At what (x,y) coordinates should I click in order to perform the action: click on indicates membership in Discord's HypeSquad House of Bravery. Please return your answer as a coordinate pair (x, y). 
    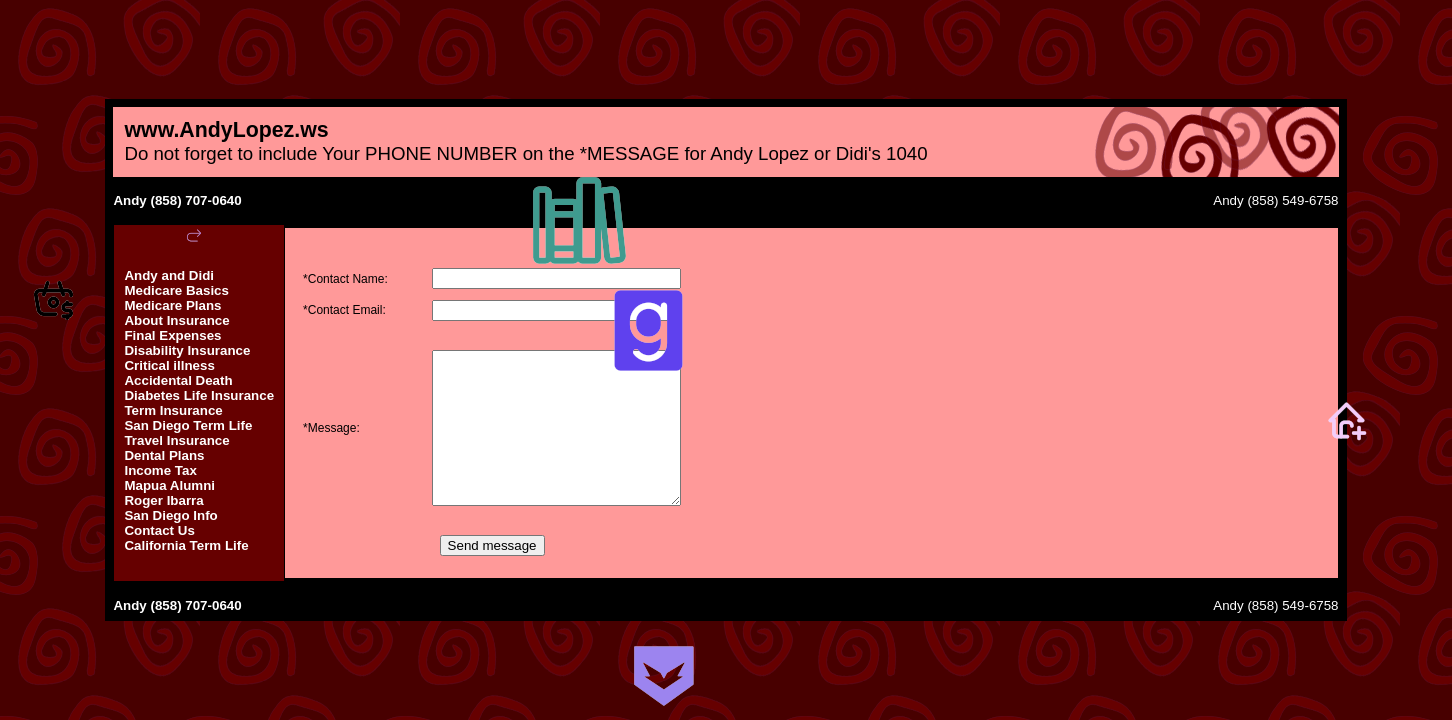
    Looking at the image, I should click on (664, 676).